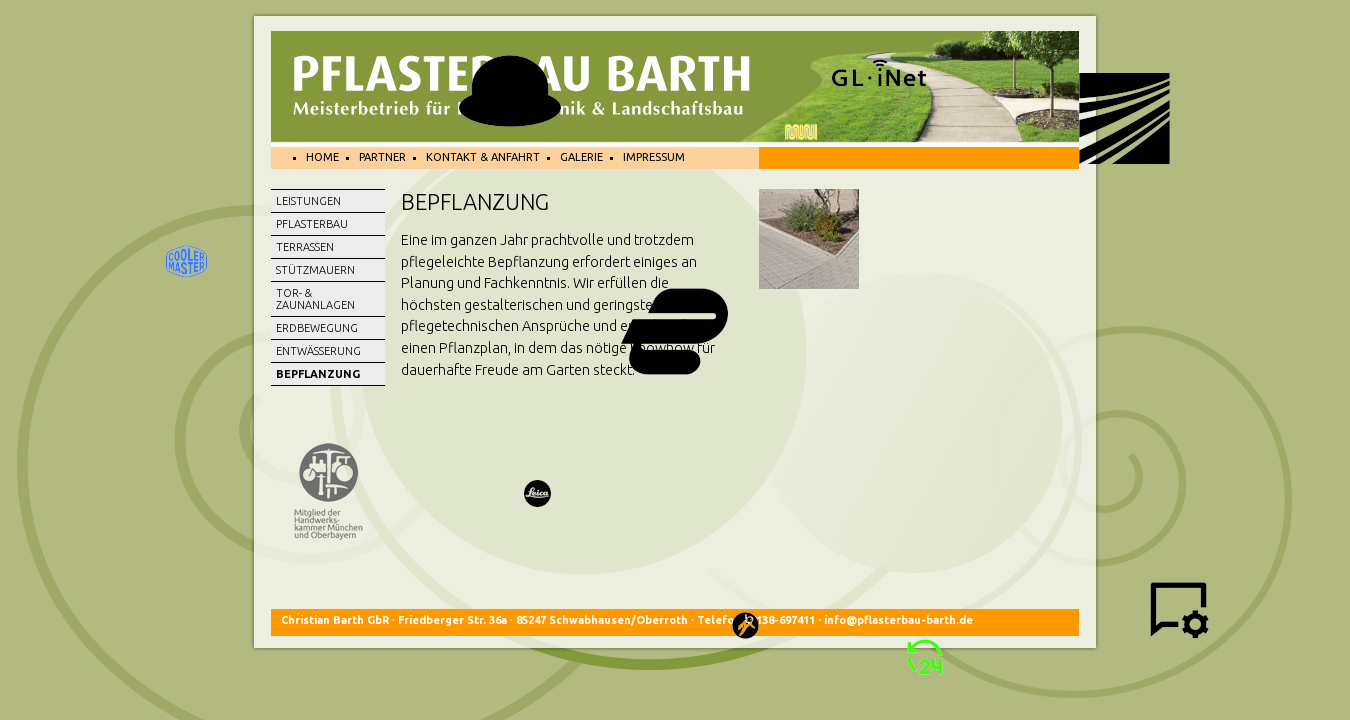  What do you see at coordinates (879, 73) in the screenshot?
I see `GL.iNet company logo` at bounding box center [879, 73].